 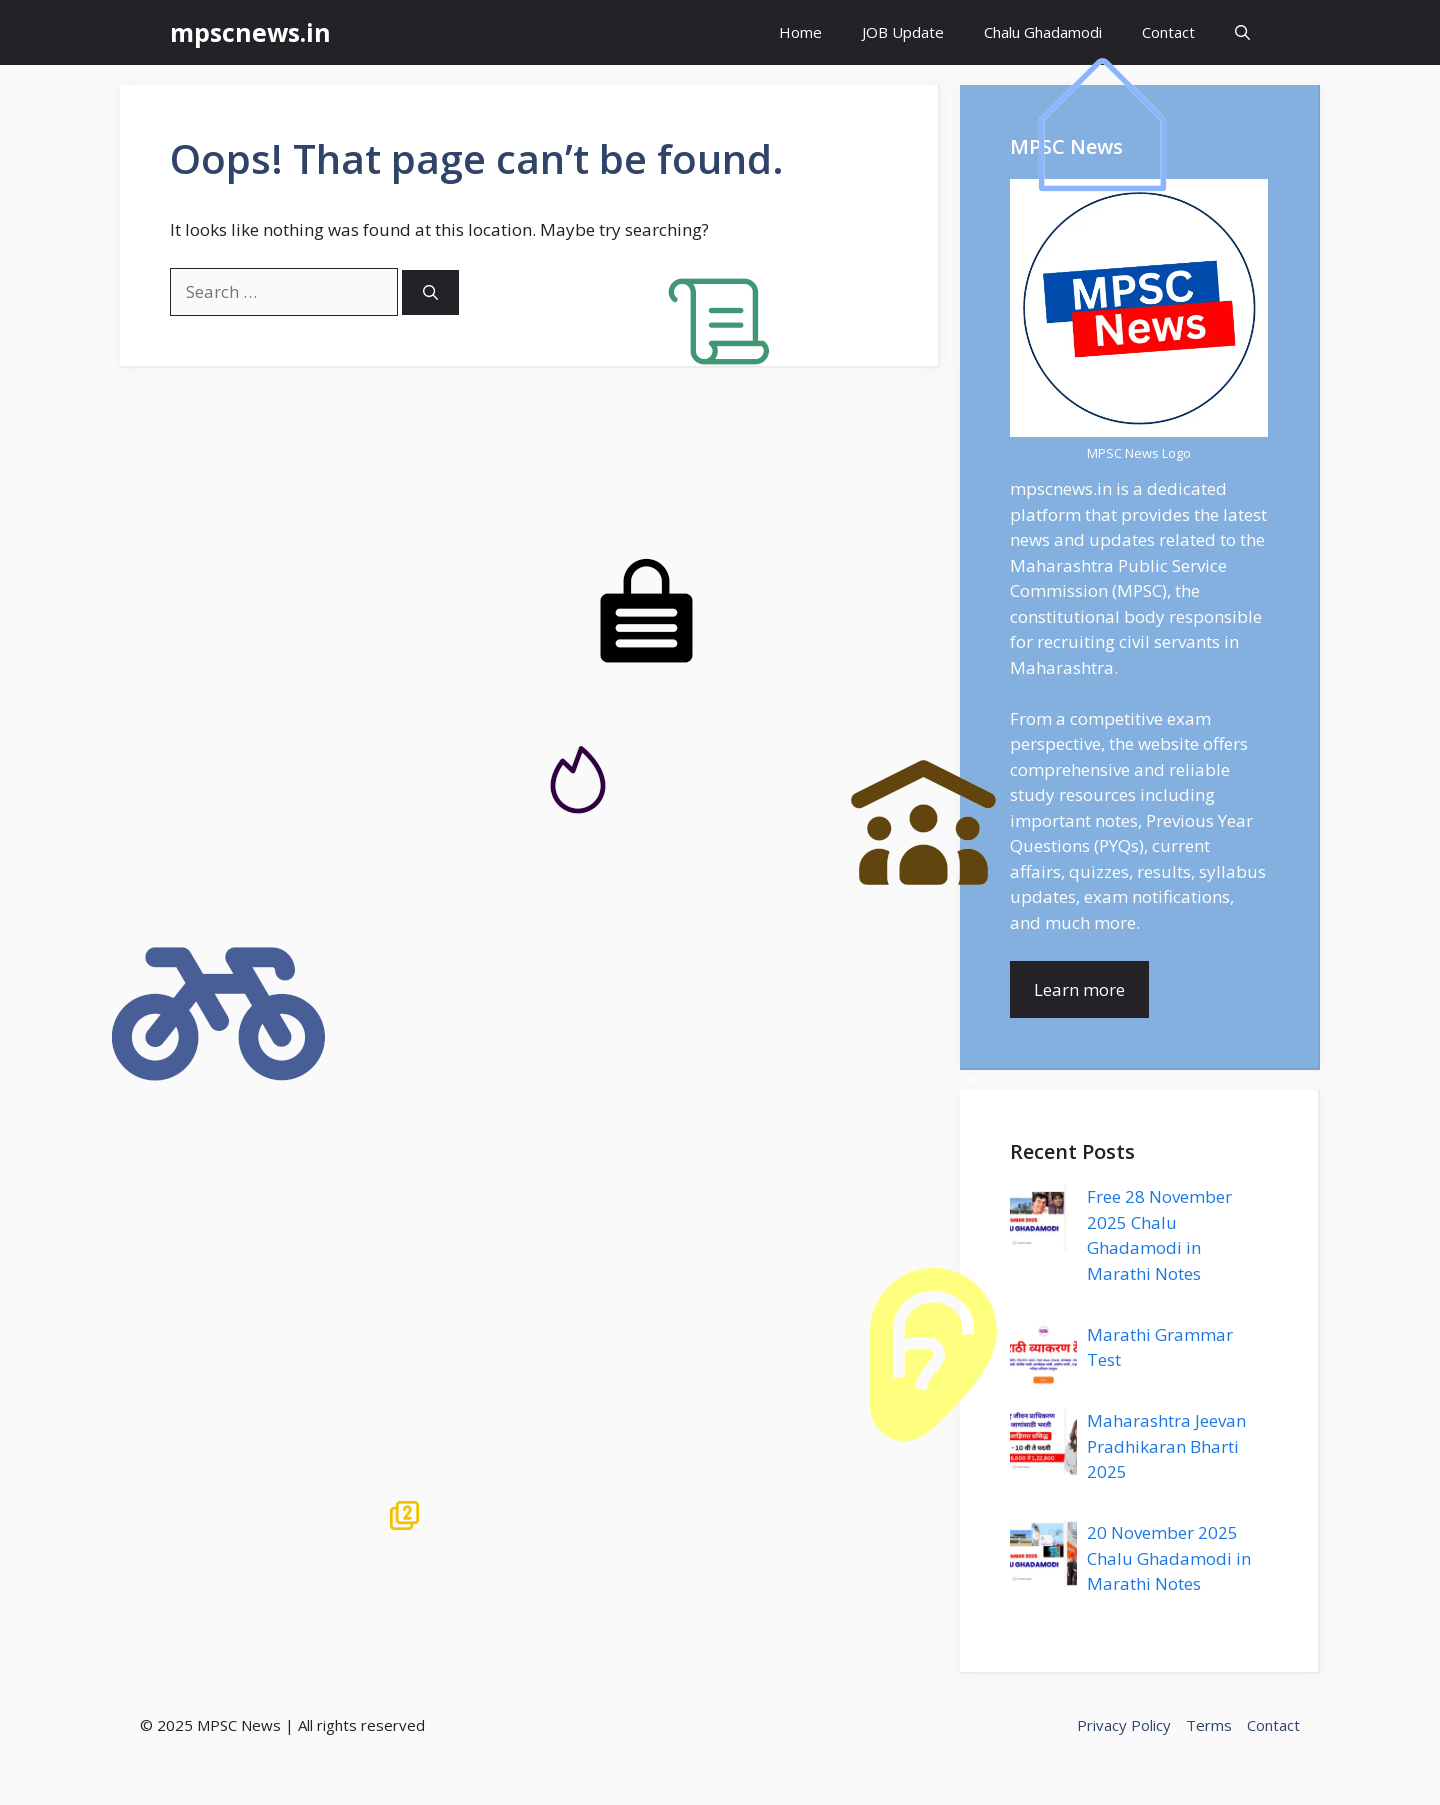 What do you see at coordinates (404, 1515) in the screenshot?
I see `view second item in a collection` at bounding box center [404, 1515].